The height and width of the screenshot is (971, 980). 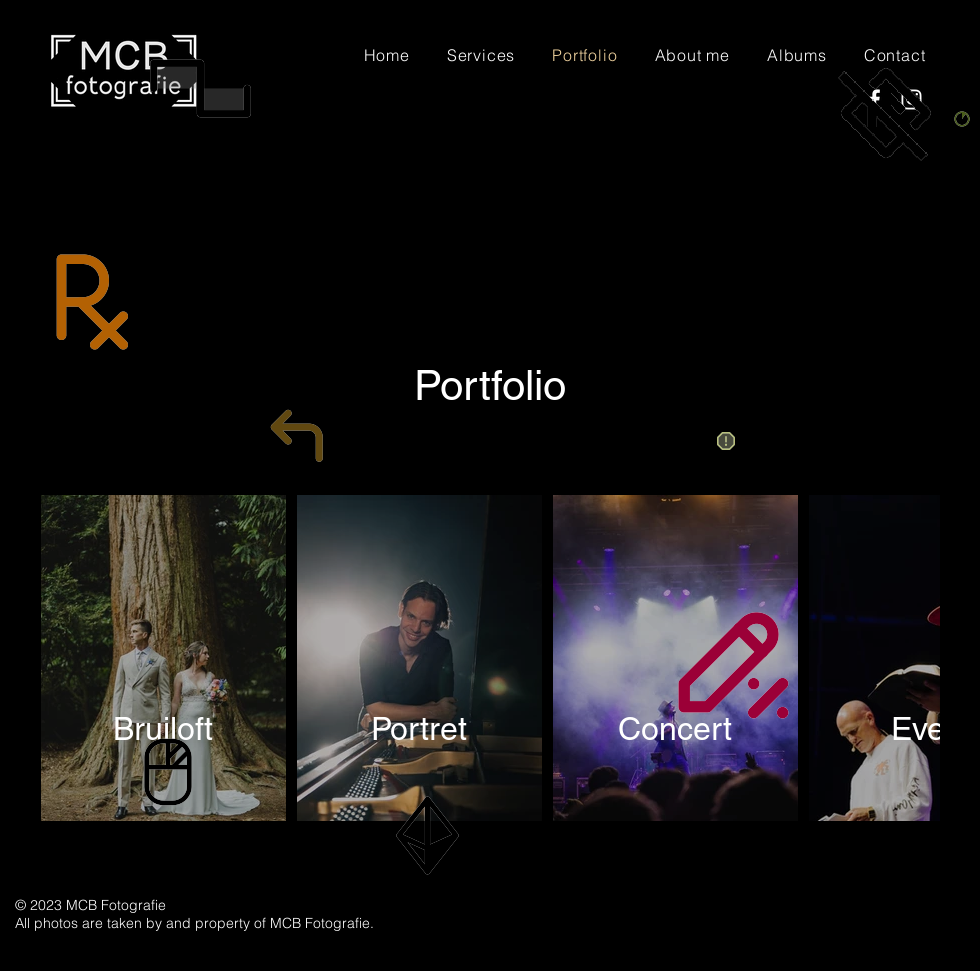 I want to click on view ethereum wallet balance, so click(x=427, y=835).